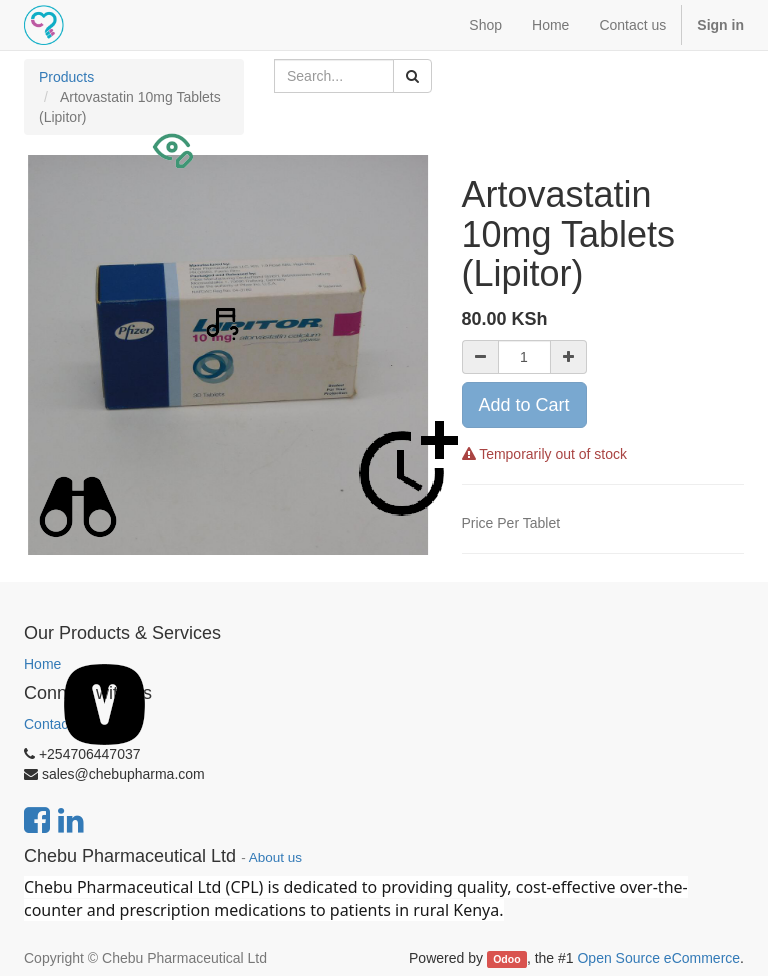  What do you see at coordinates (222, 322) in the screenshot?
I see `get help identifying a song` at bounding box center [222, 322].